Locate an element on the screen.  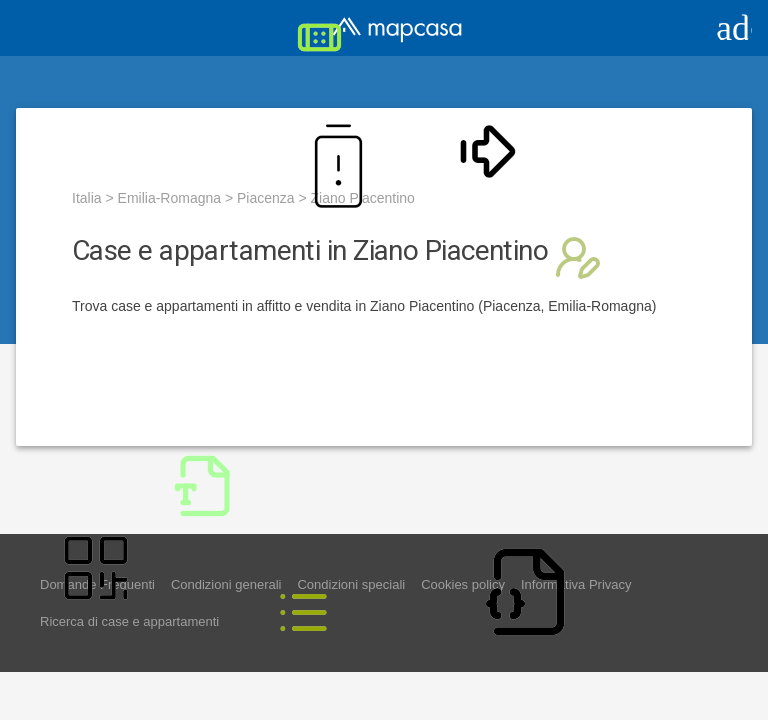
scan a qr code is located at coordinates (96, 568).